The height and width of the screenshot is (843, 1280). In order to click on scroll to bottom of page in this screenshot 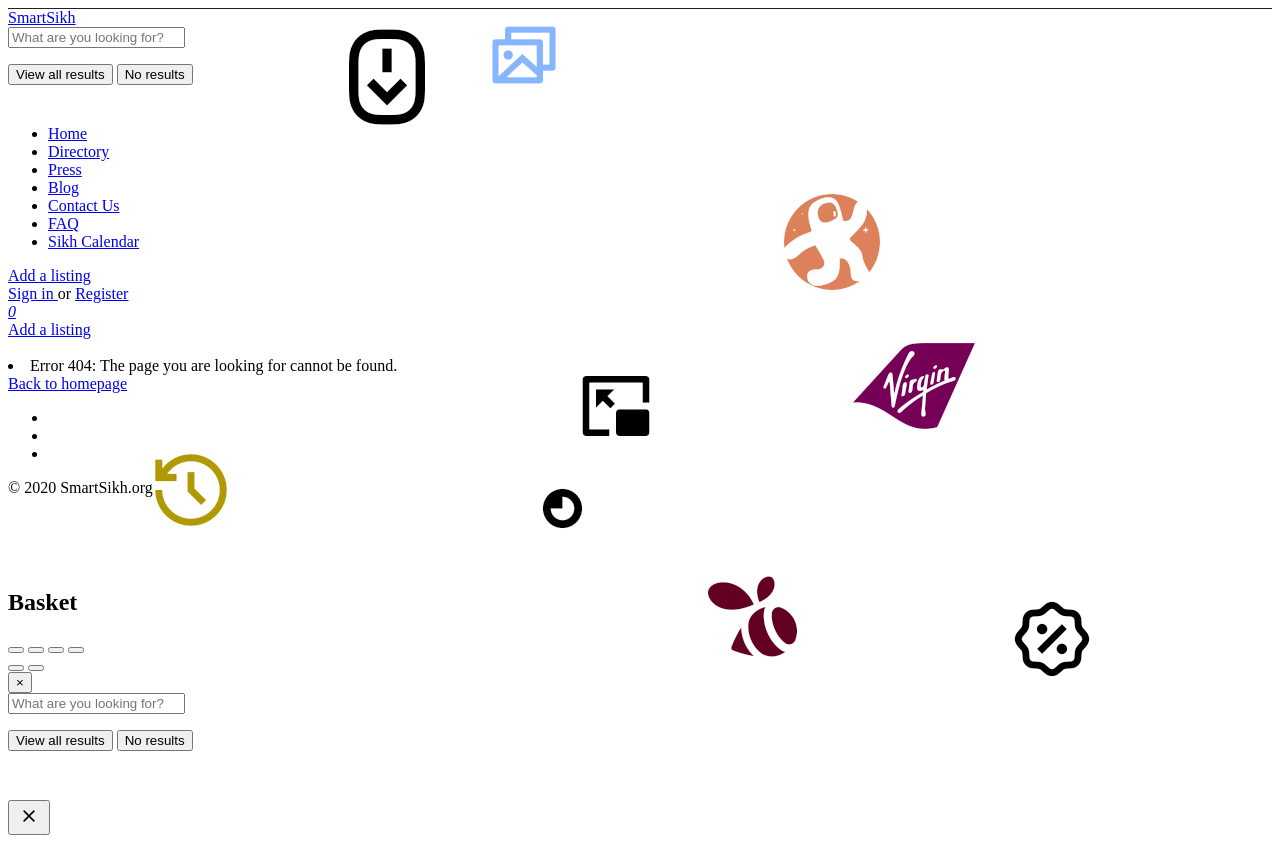, I will do `click(387, 77)`.